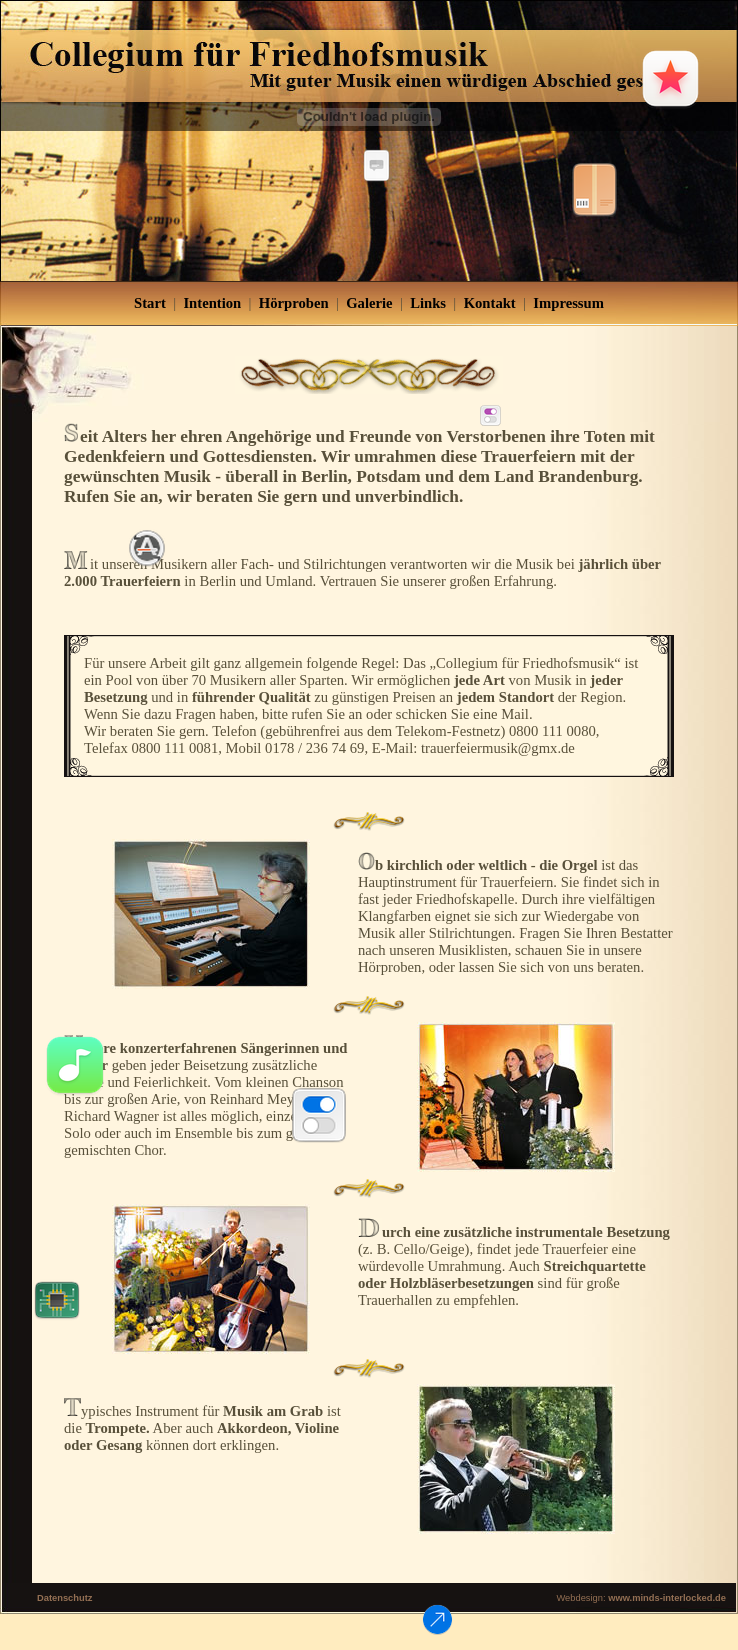 The width and height of the screenshot is (738, 1650). I want to click on open bookmarks manager app, so click(670, 78).